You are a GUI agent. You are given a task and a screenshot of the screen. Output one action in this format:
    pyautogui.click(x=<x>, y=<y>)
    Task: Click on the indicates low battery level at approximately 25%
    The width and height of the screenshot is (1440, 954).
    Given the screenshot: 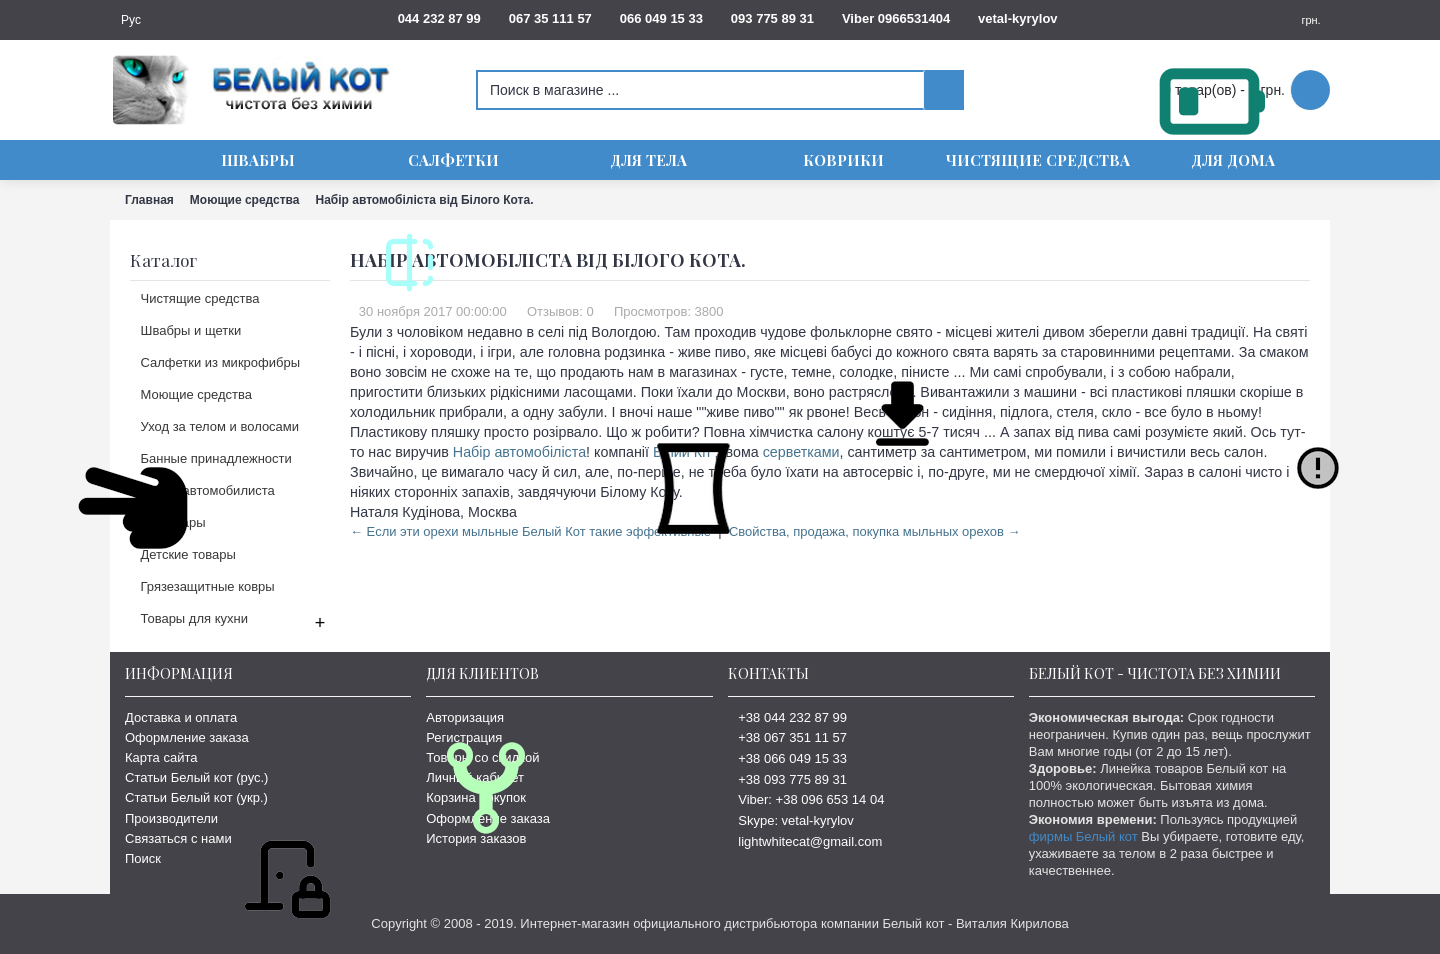 What is the action you would take?
    pyautogui.click(x=1209, y=101)
    